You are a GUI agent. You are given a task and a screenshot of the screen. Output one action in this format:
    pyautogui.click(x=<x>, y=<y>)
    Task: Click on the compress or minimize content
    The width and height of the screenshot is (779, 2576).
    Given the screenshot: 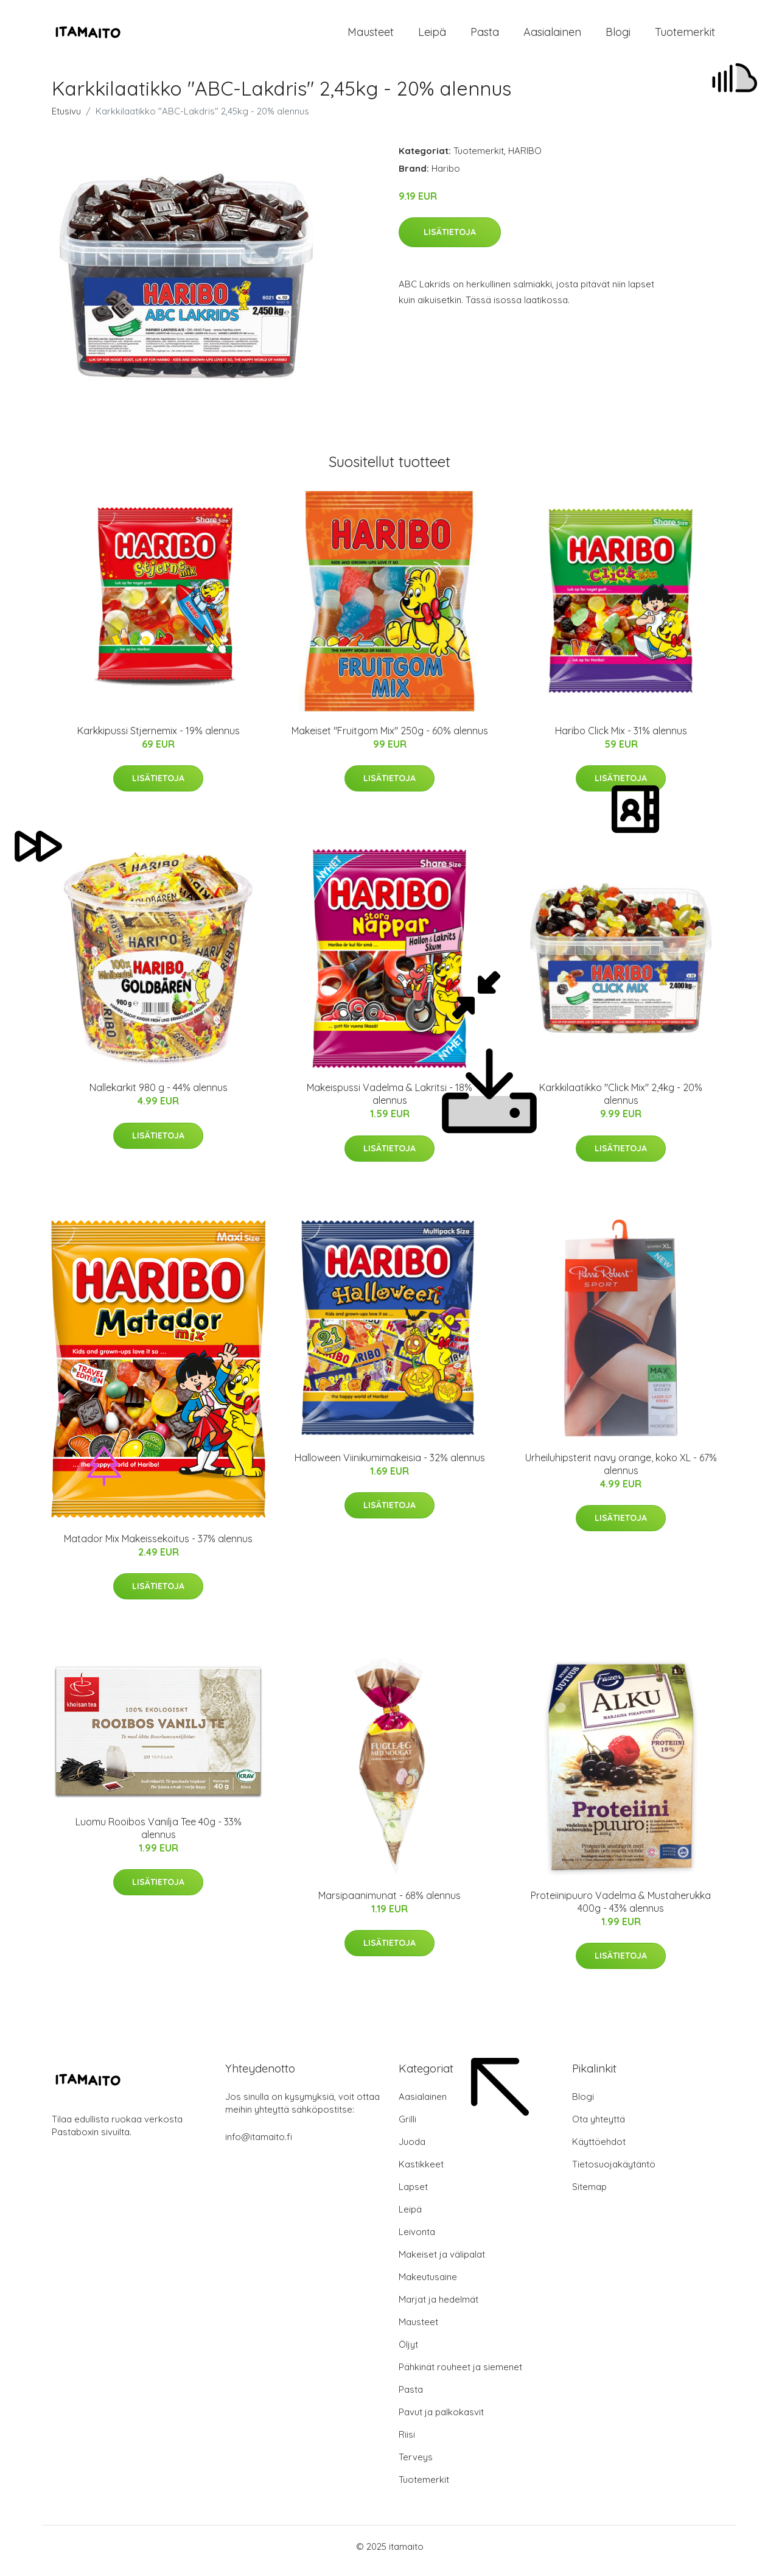 What is the action you would take?
    pyautogui.click(x=476, y=995)
    